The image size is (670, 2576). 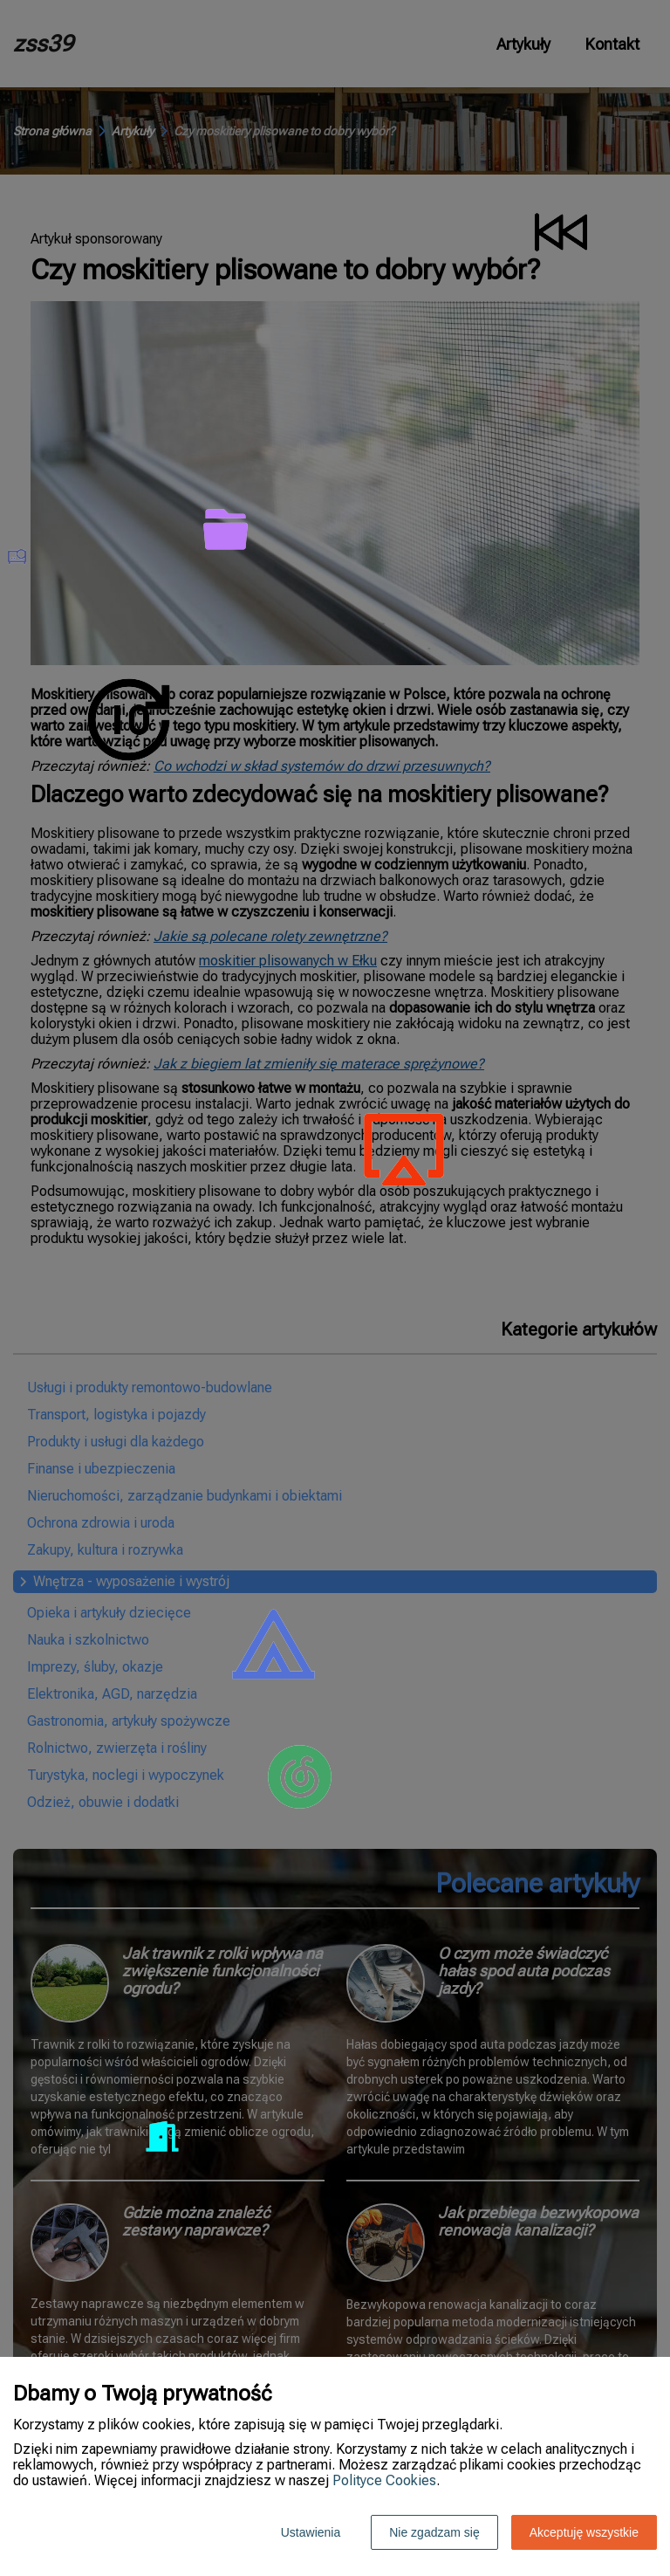 I want to click on view camping or outdoor locations, so click(x=273, y=1645).